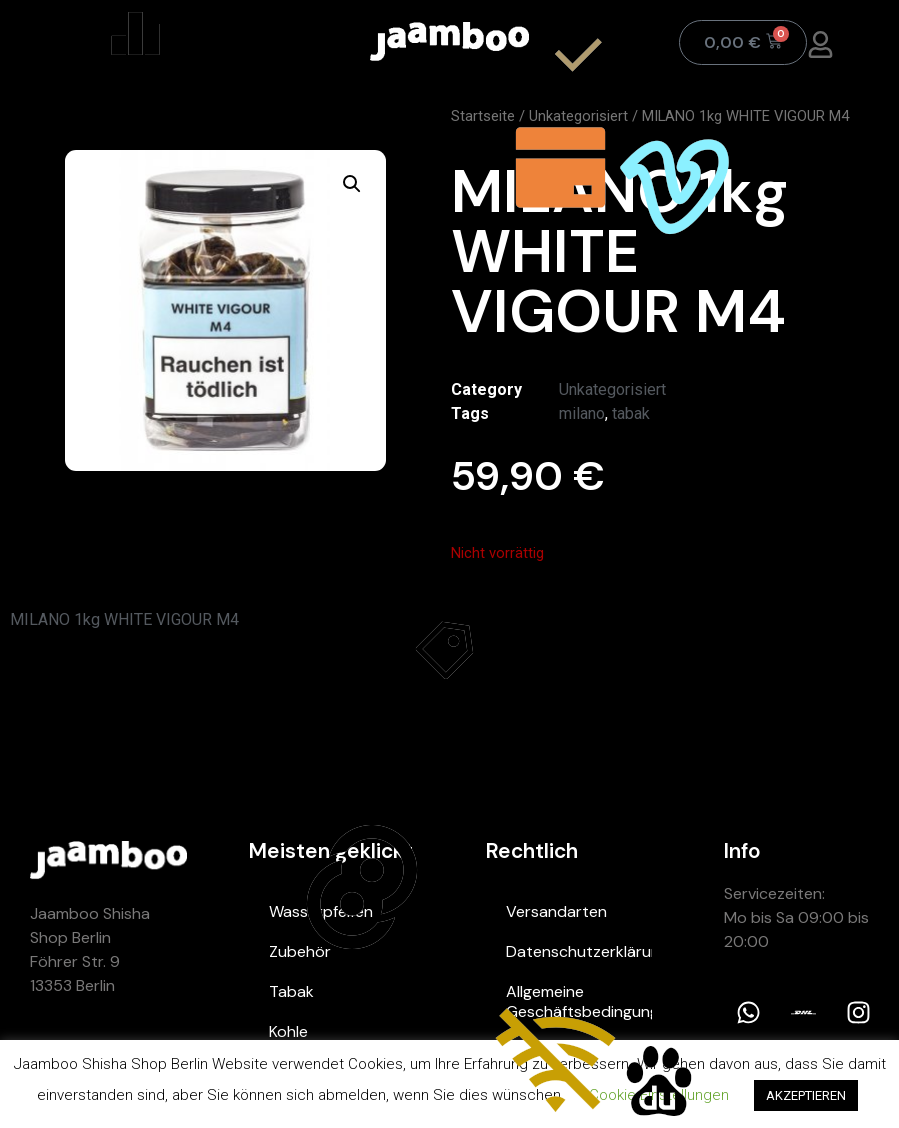 The height and width of the screenshot is (1128, 899). I want to click on view analytics or statistics, so click(135, 33).